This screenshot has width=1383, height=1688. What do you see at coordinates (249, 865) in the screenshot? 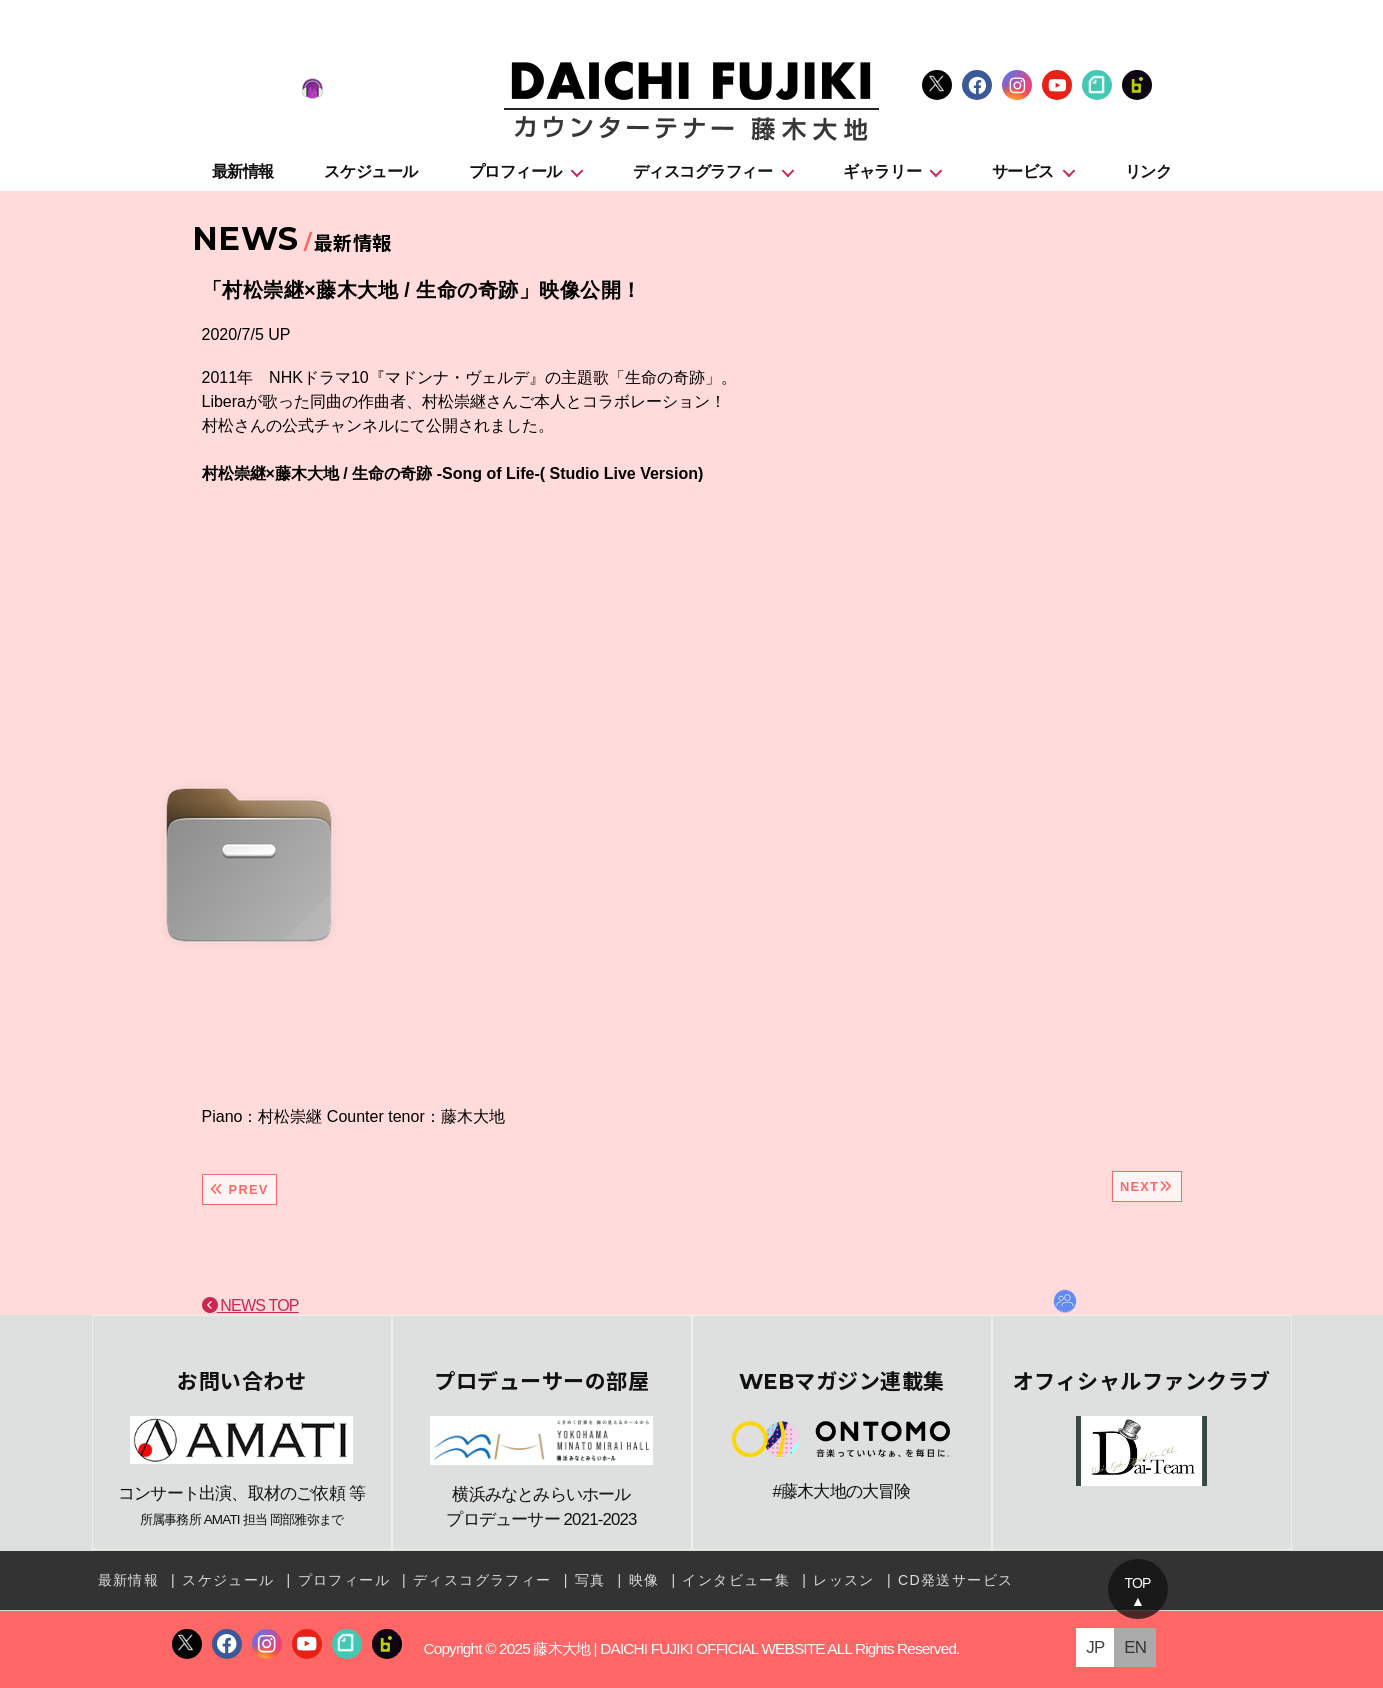
I see `open the file manager application` at bounding box center [249, 865].